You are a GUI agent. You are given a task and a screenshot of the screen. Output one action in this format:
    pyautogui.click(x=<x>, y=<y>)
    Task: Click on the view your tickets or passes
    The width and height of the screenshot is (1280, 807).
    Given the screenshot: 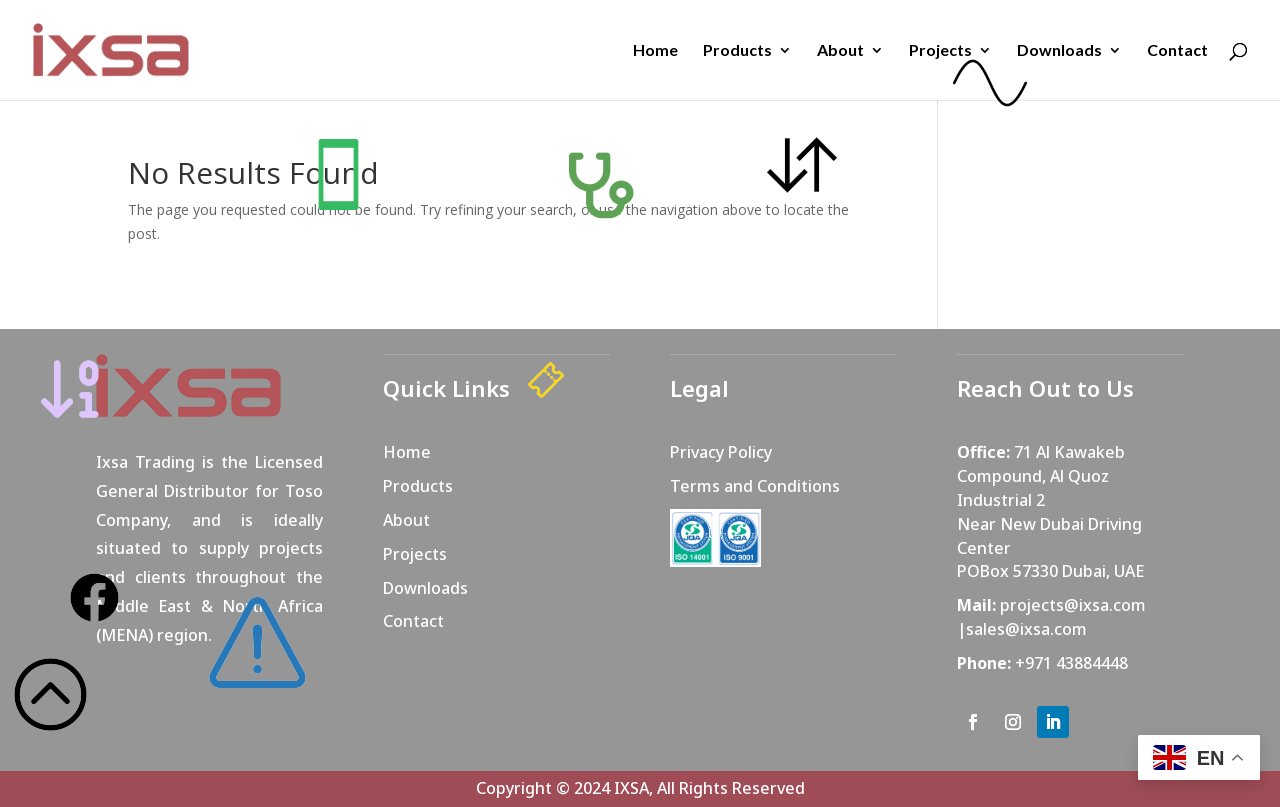 What is the action you would take?
    pyautogui.click(x=546, y=380)
    